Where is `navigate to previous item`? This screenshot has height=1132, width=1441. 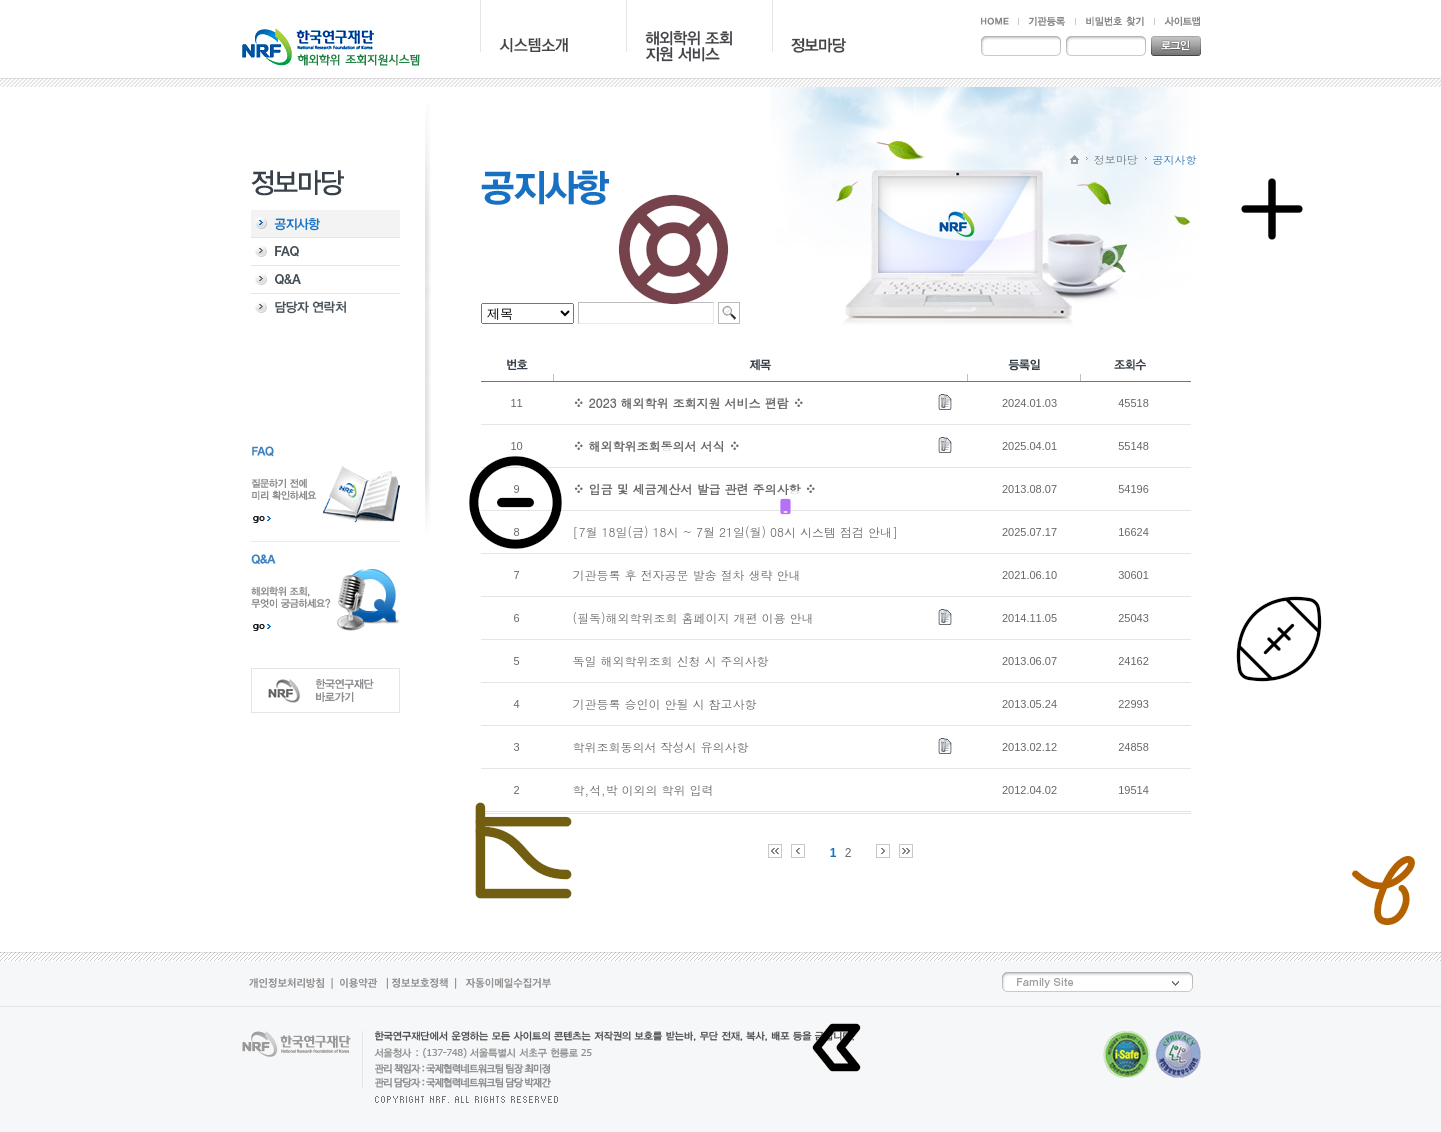 navigate to previous item is located at coordinates (836, 1047).